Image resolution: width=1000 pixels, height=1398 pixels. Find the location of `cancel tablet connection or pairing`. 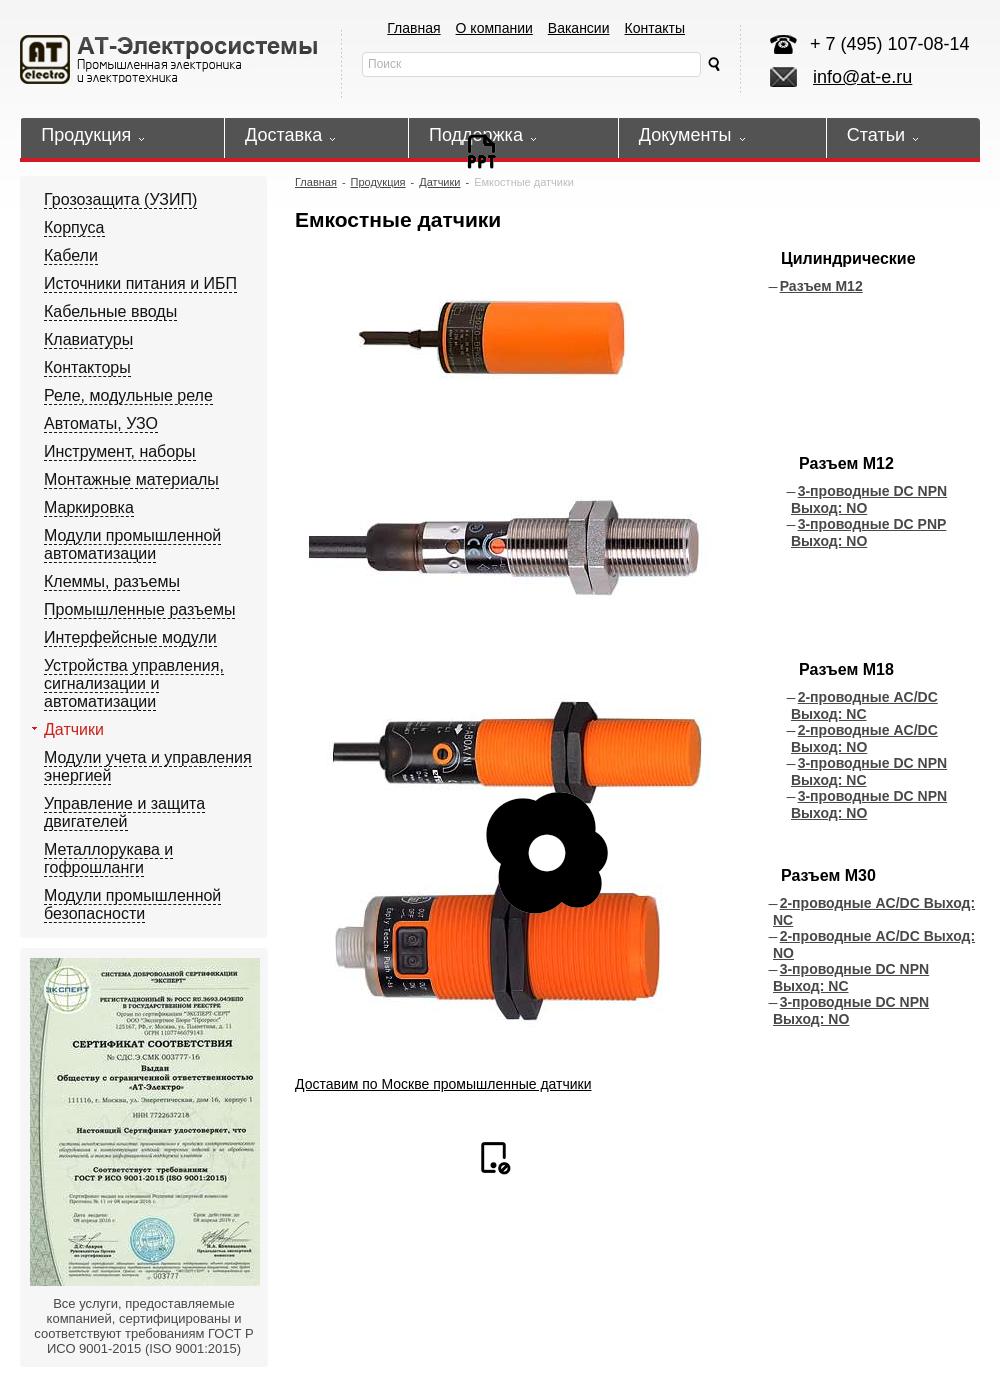

cancel tablet connection or pairing is located at coordinates (493, 1157).